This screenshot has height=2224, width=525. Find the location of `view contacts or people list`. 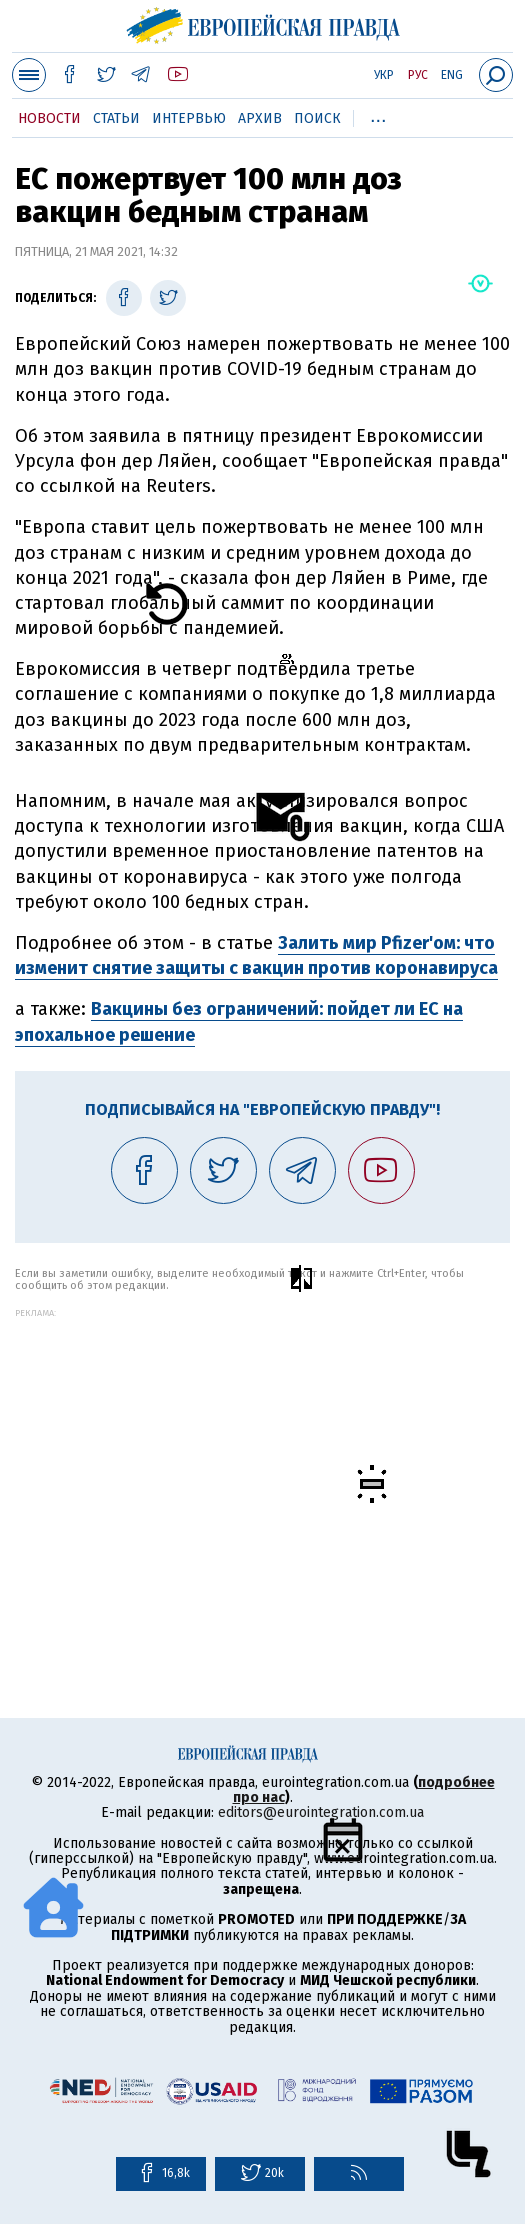

view contacts or people list is located at coordinates (287, 659).